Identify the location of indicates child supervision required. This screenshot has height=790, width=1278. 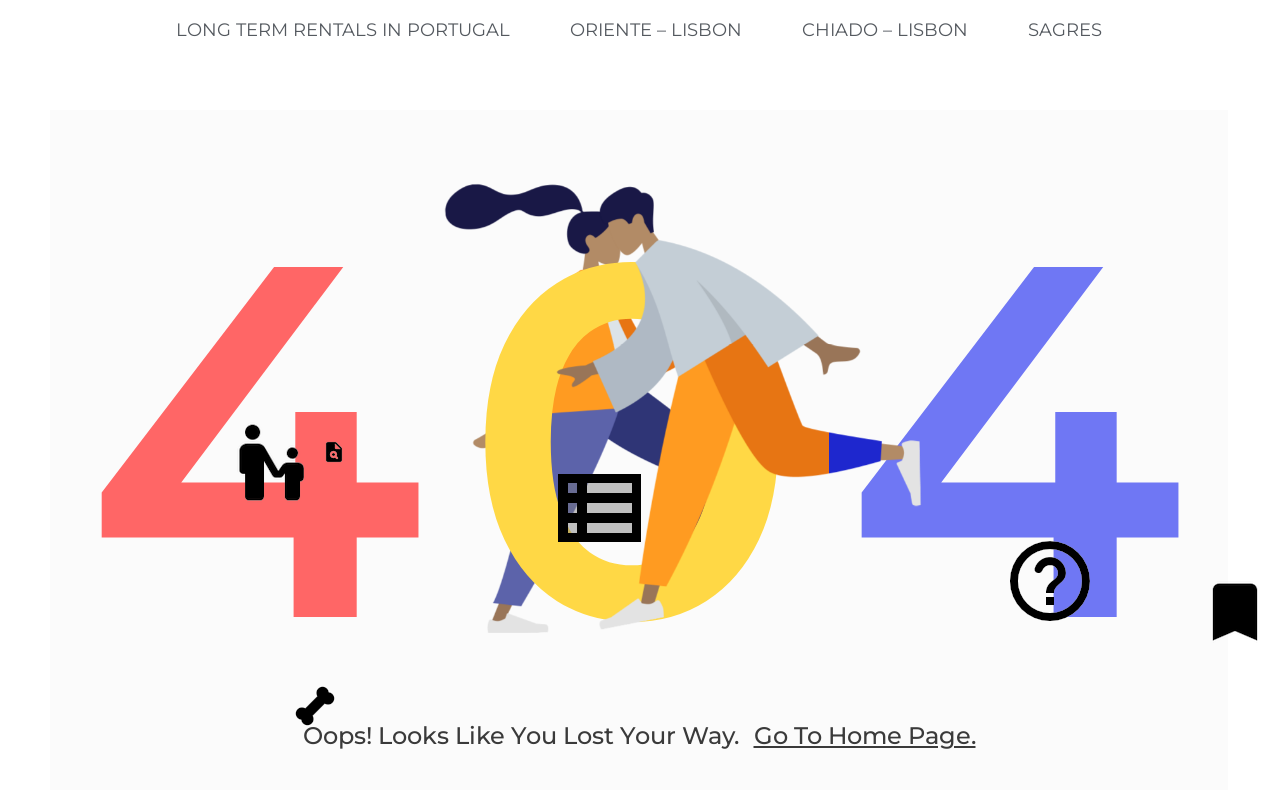
(273, 462).